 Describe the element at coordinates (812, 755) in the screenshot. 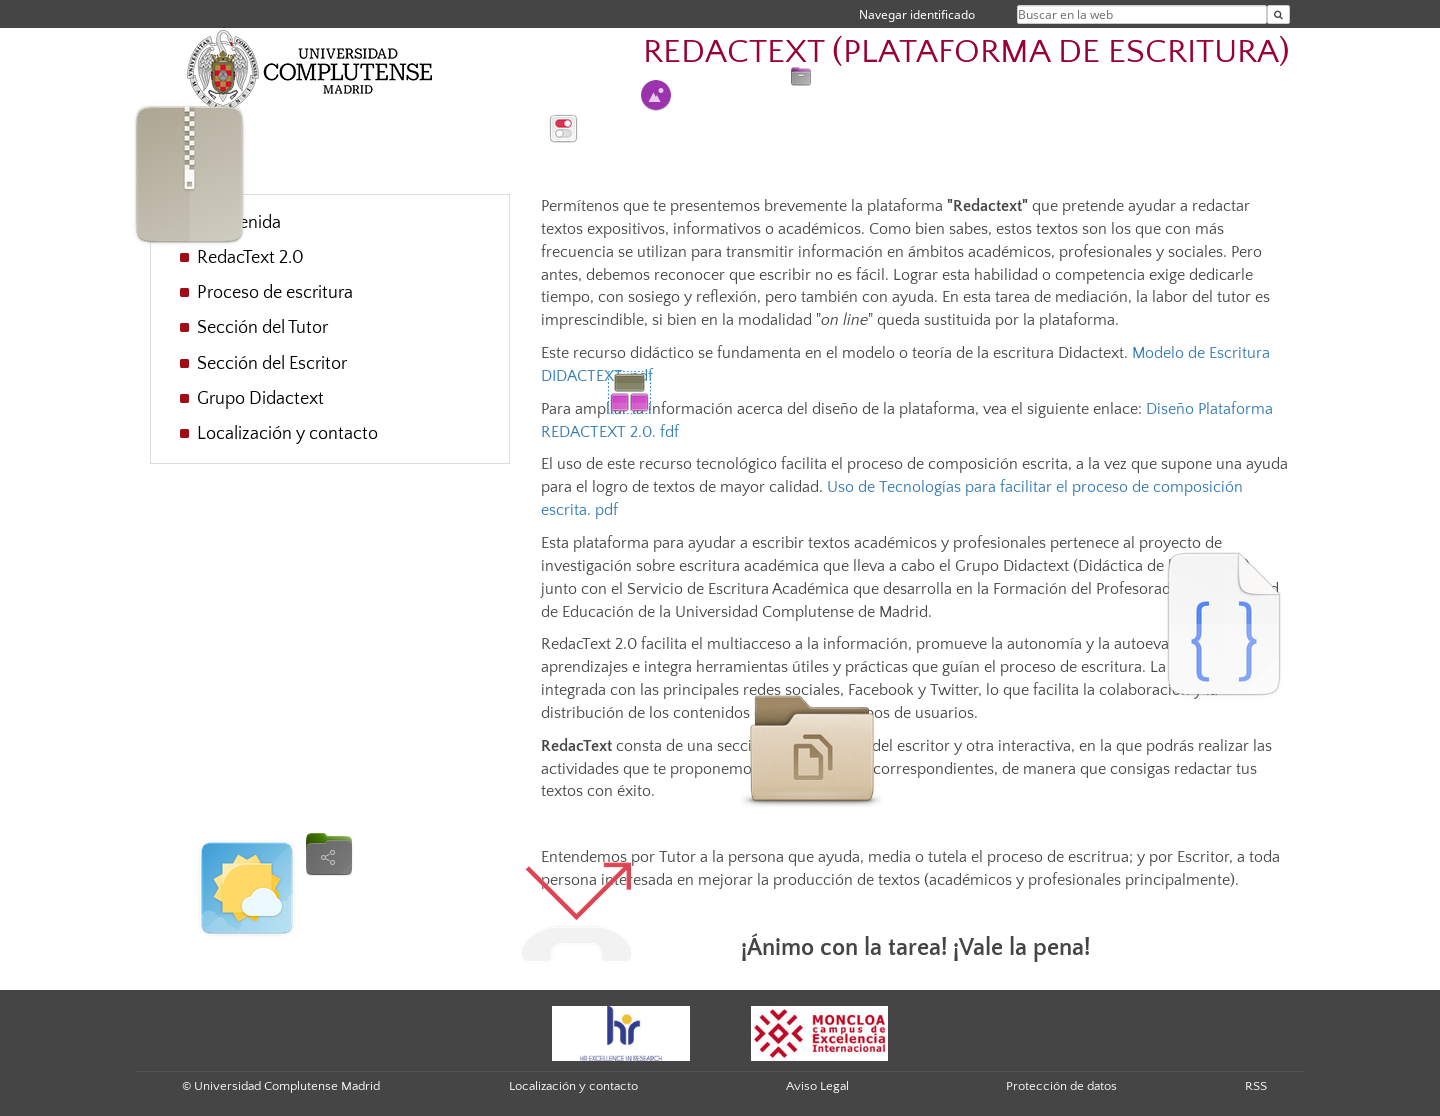

I see `open your documents folder` at that location.